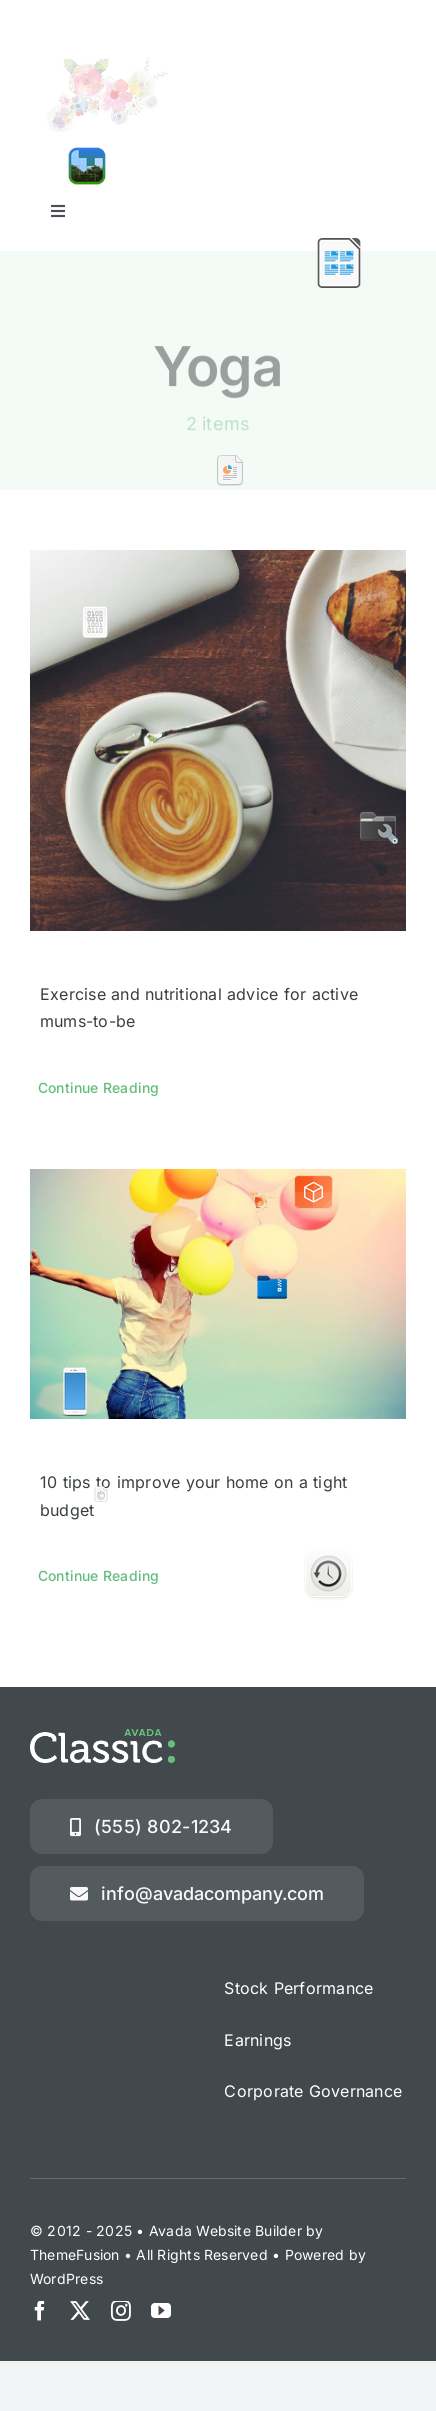 Image resolution: width=436 pixels, height=2411 pixels. What do you see at coordinates (95, 622) in the screenshot?
I see `indicates a Windows executable or downloadable program file` at bounding box center [95, 622].